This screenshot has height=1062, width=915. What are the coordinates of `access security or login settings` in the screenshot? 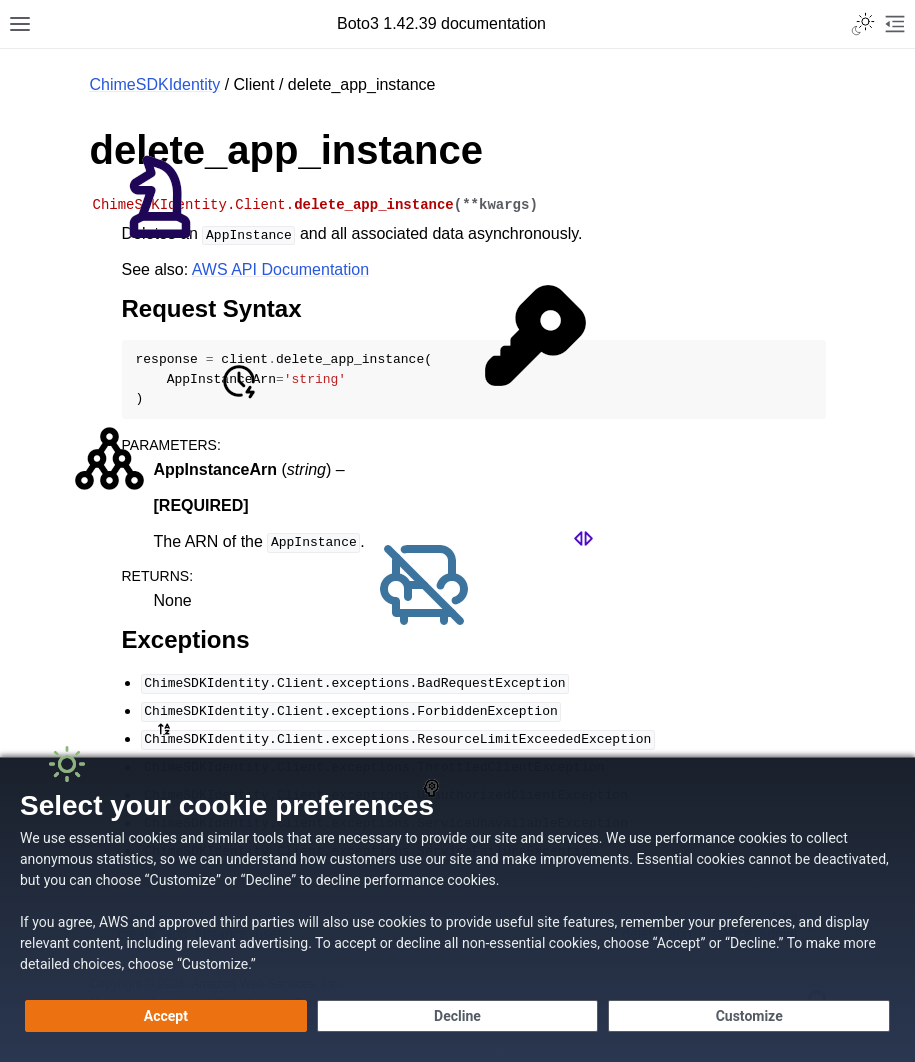 It's located at (535, 335).